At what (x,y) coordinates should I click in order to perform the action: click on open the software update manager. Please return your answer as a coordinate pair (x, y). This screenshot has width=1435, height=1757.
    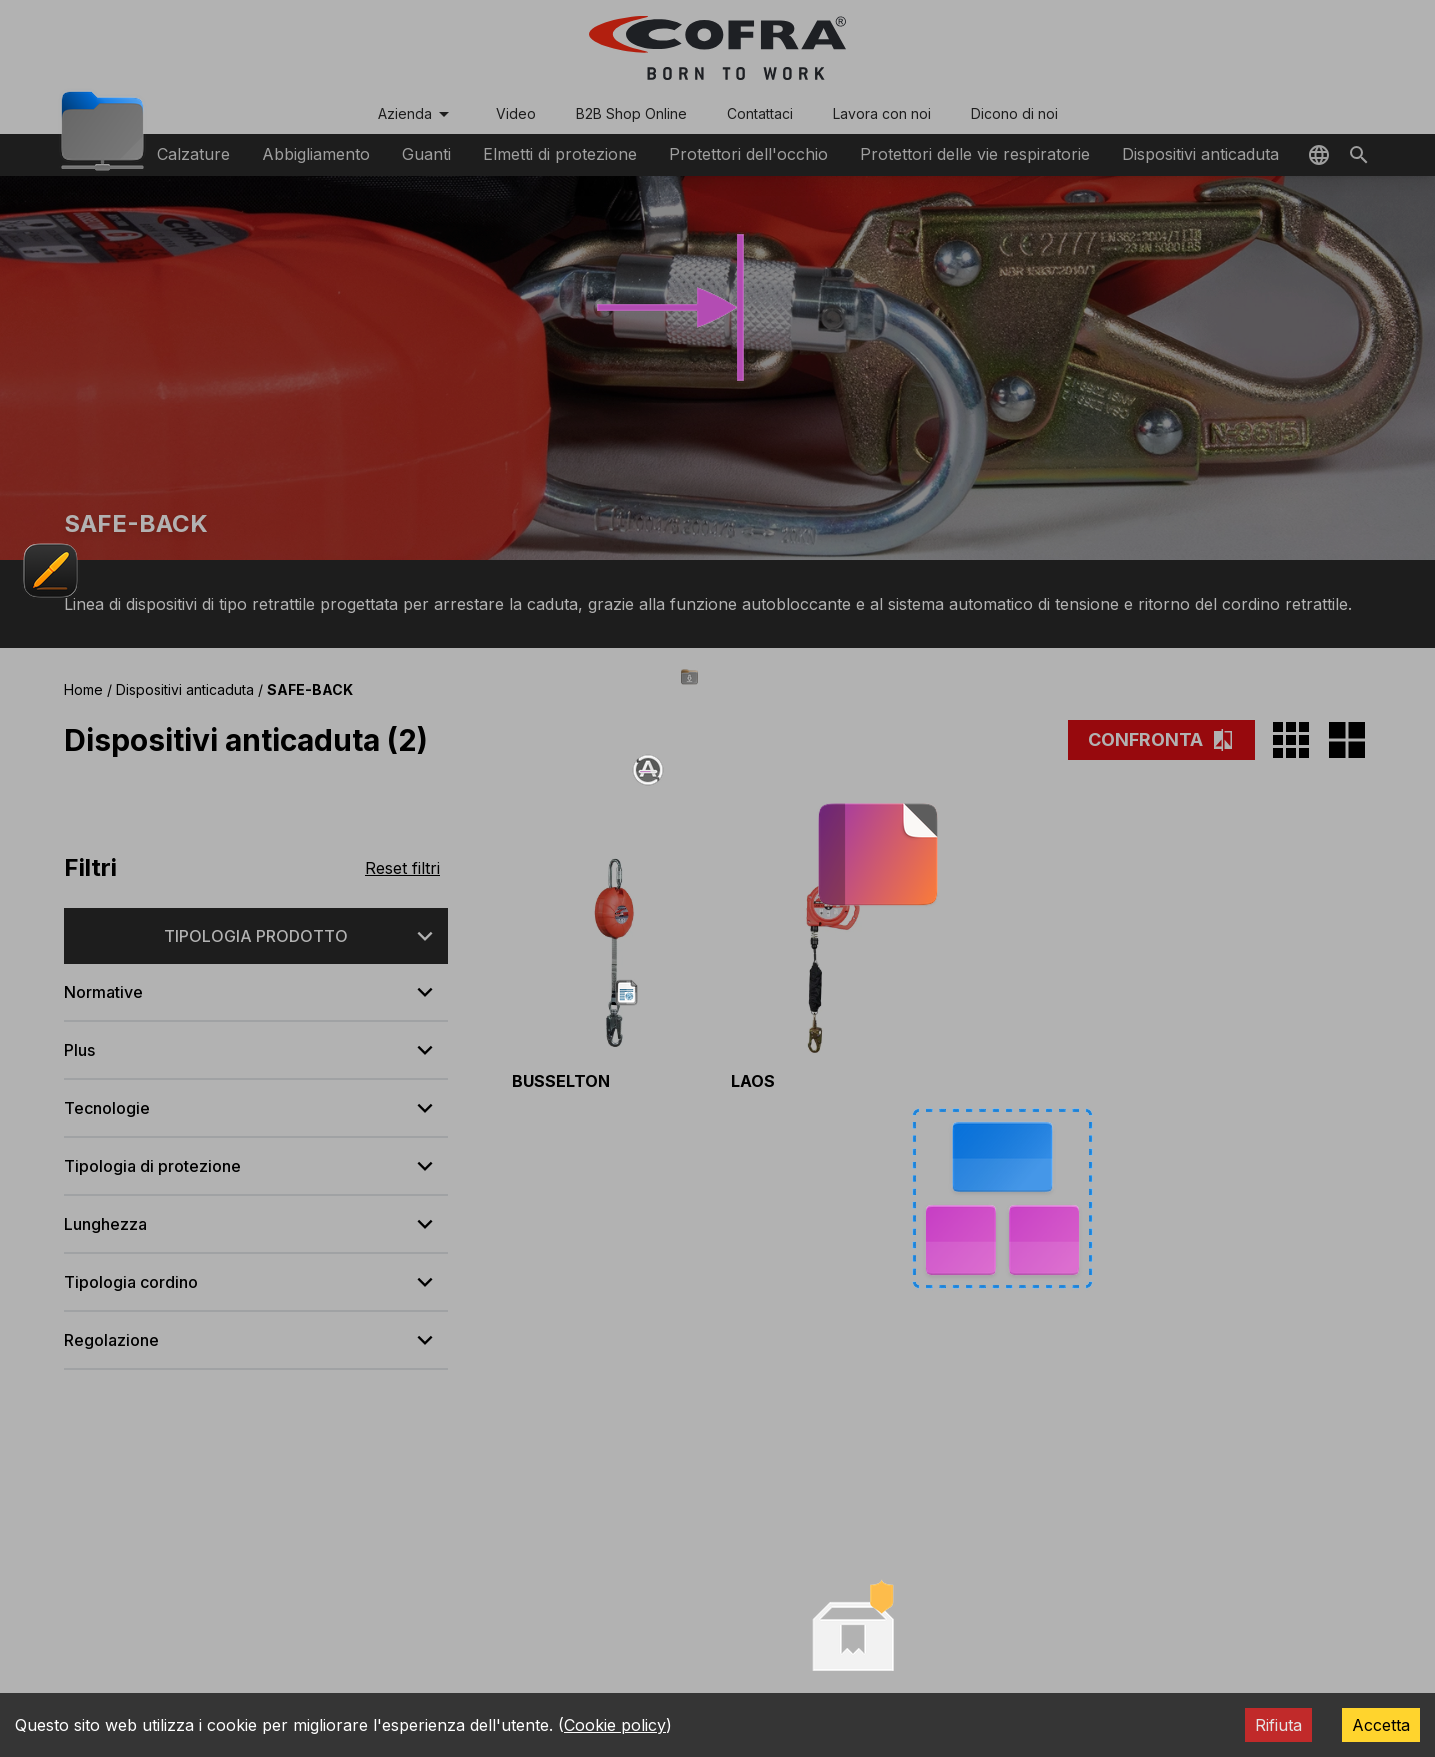
    Looking at the image, I should click on (648, 770).